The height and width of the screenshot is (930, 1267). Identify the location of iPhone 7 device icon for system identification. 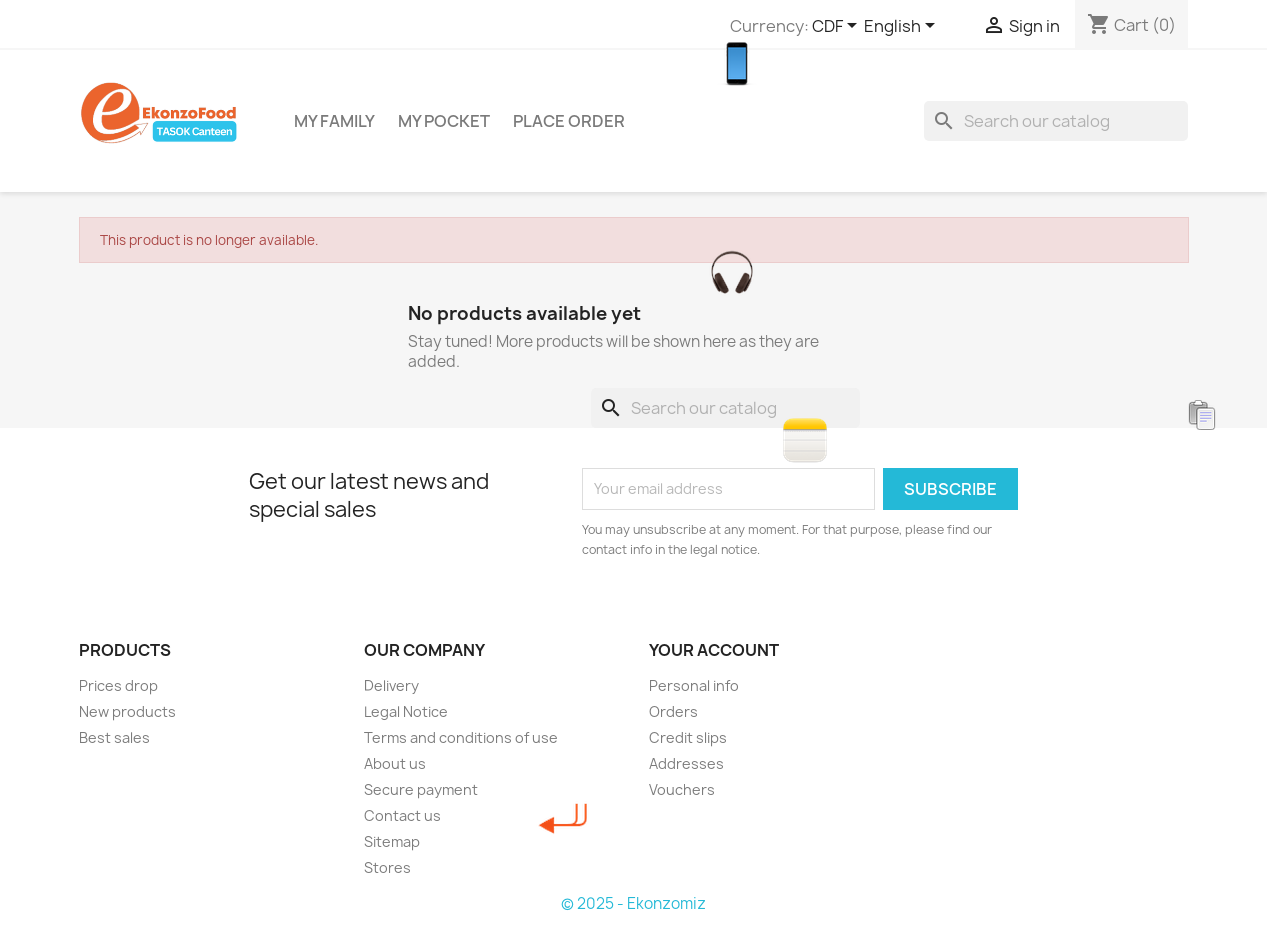
(737, 64).